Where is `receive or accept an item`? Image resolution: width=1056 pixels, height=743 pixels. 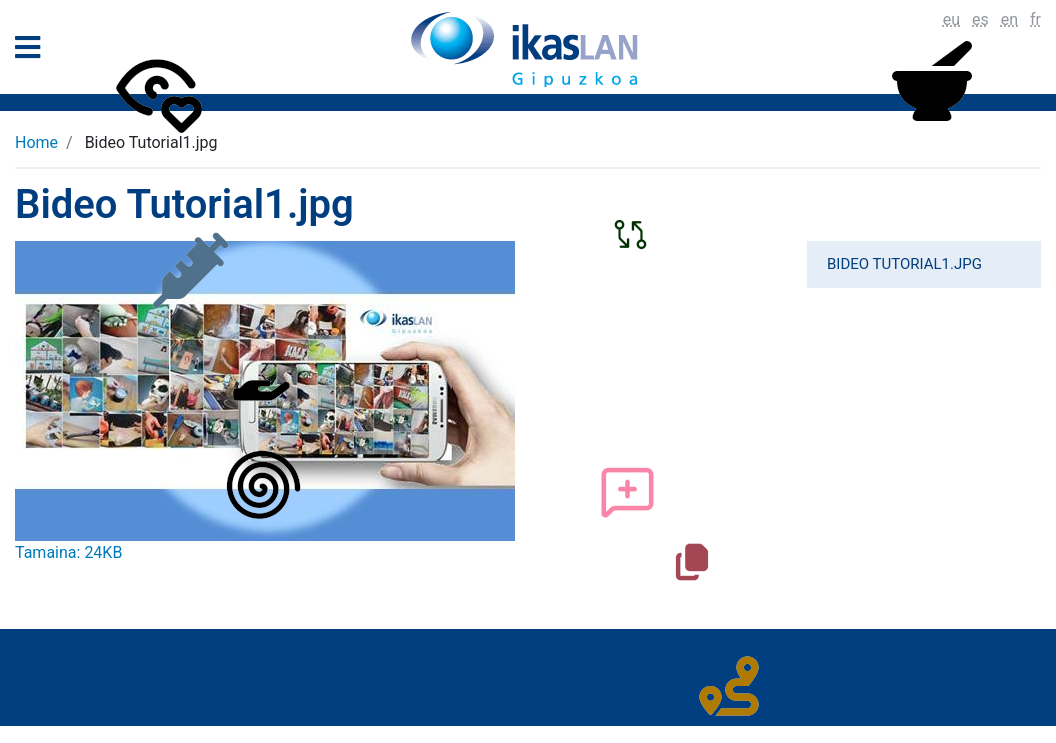 receive or accept an item is located at coordinates (261, 375).